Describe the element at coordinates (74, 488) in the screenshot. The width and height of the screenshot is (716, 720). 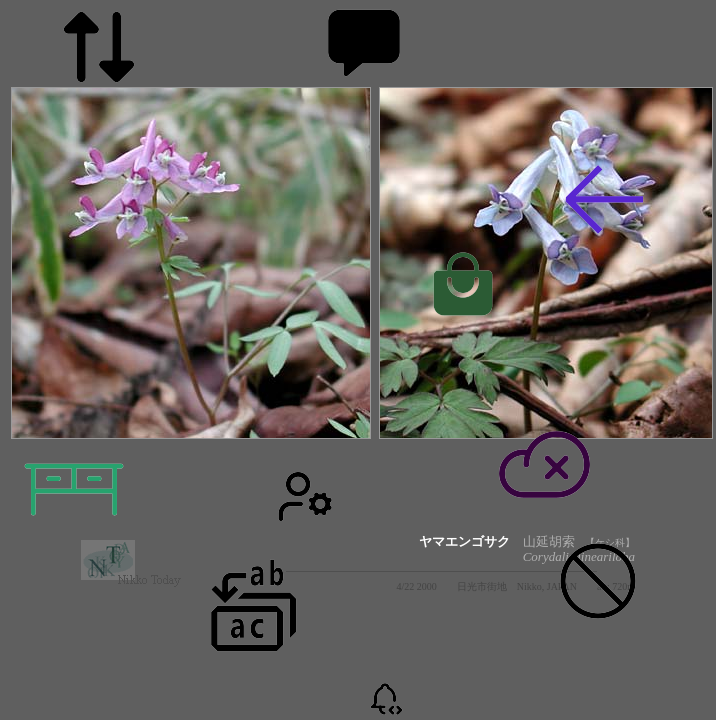
I see `access desk or workspace settings` at that location.